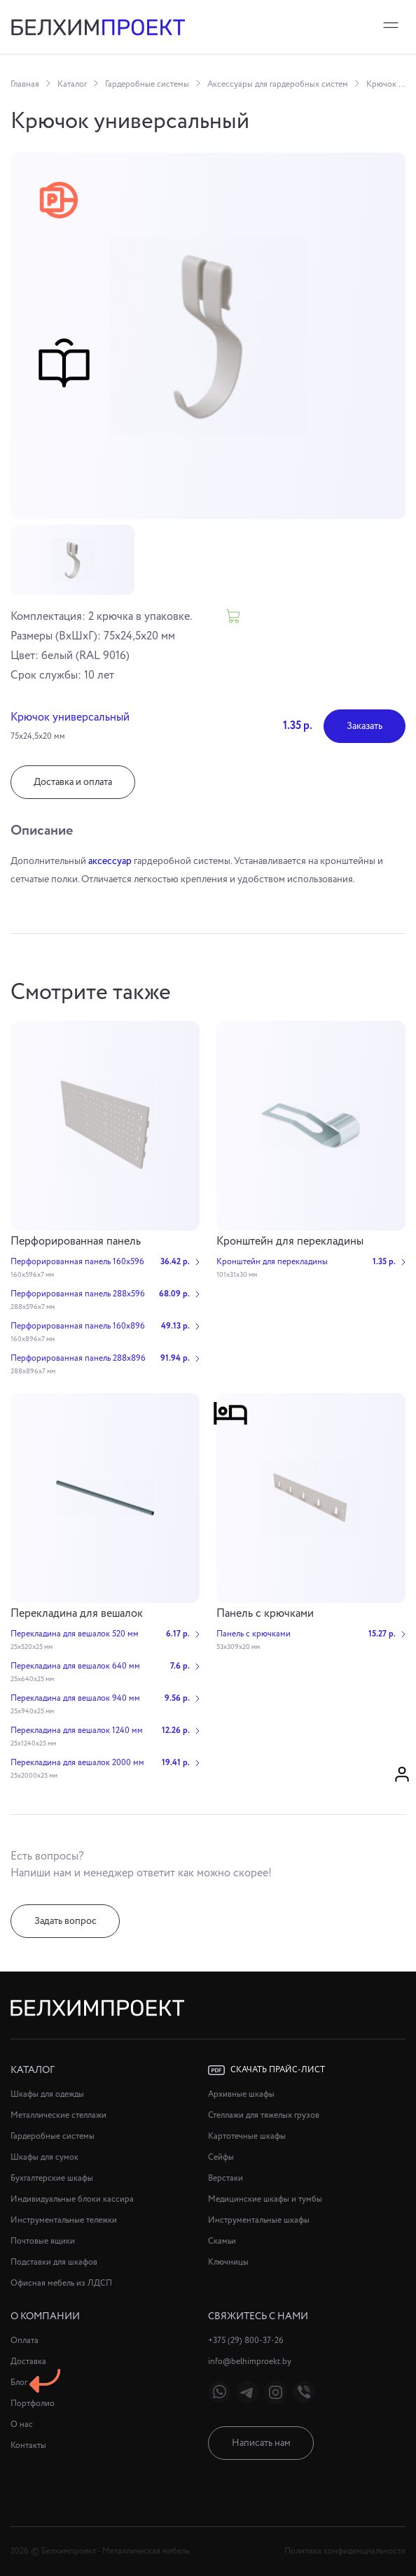 The width and height of the screenshot is (416, 2576). What do you see at coordinates (230, 1413) in the screenshot?
I see `find nearby hotels or lodging` at bounding box center [230, 1413].